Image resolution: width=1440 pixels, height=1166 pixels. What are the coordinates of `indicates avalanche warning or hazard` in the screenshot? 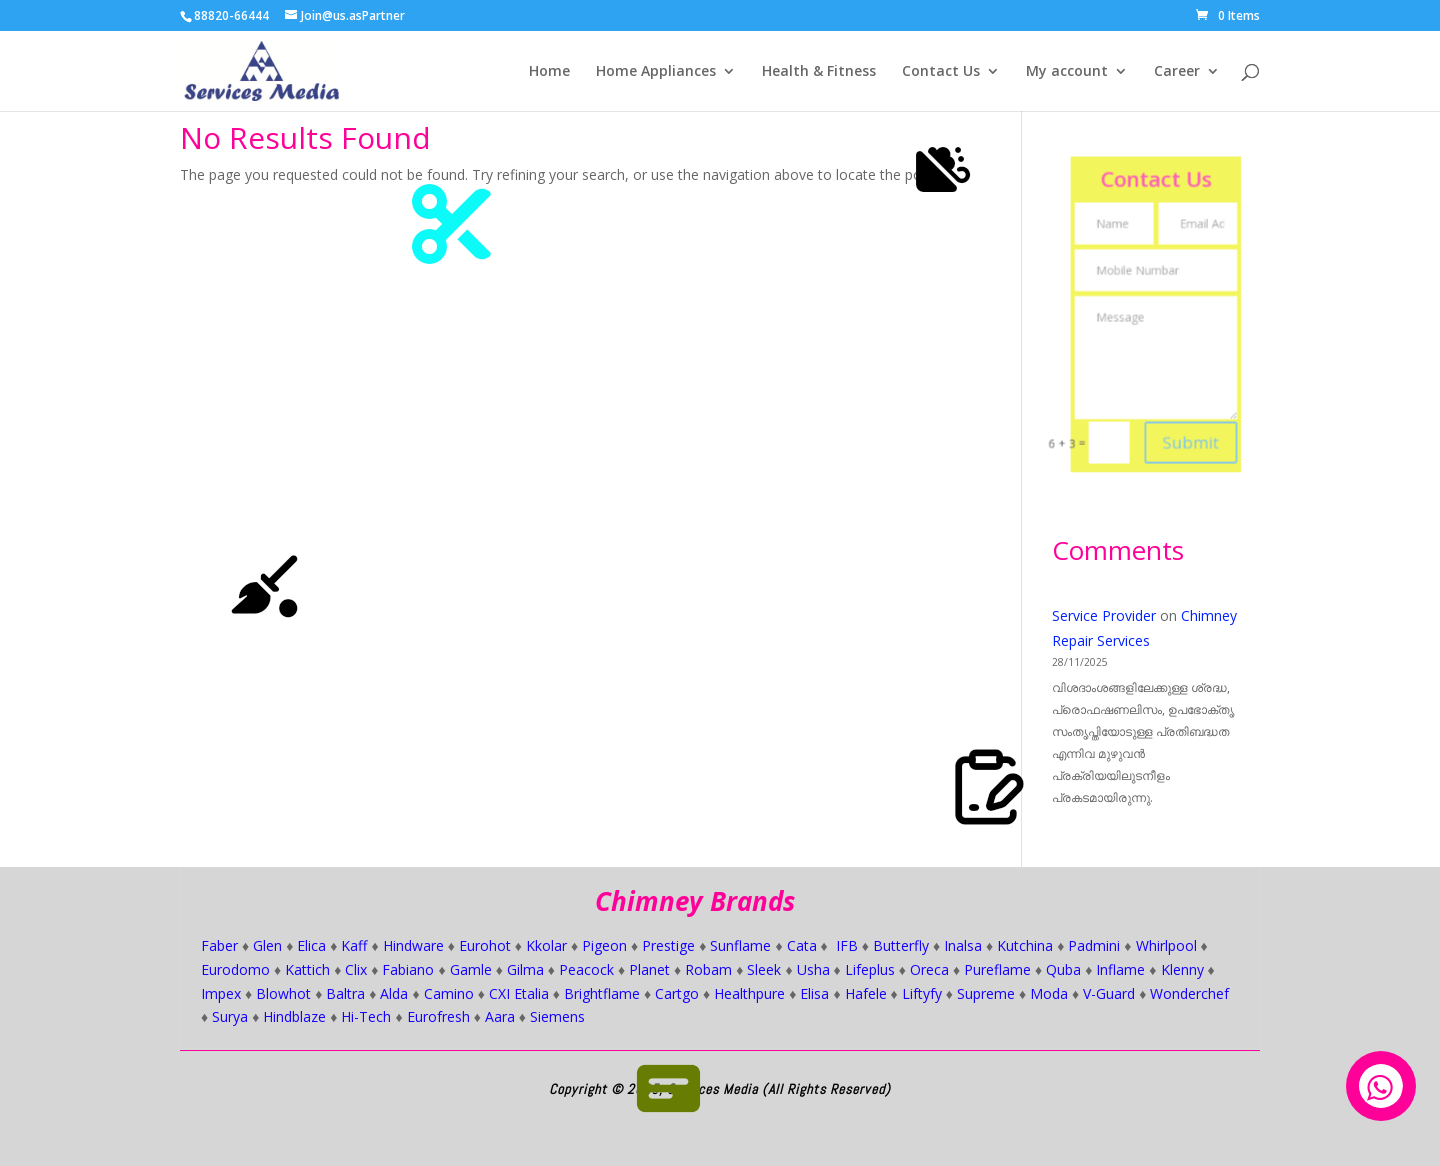 It's located at (943, 168).